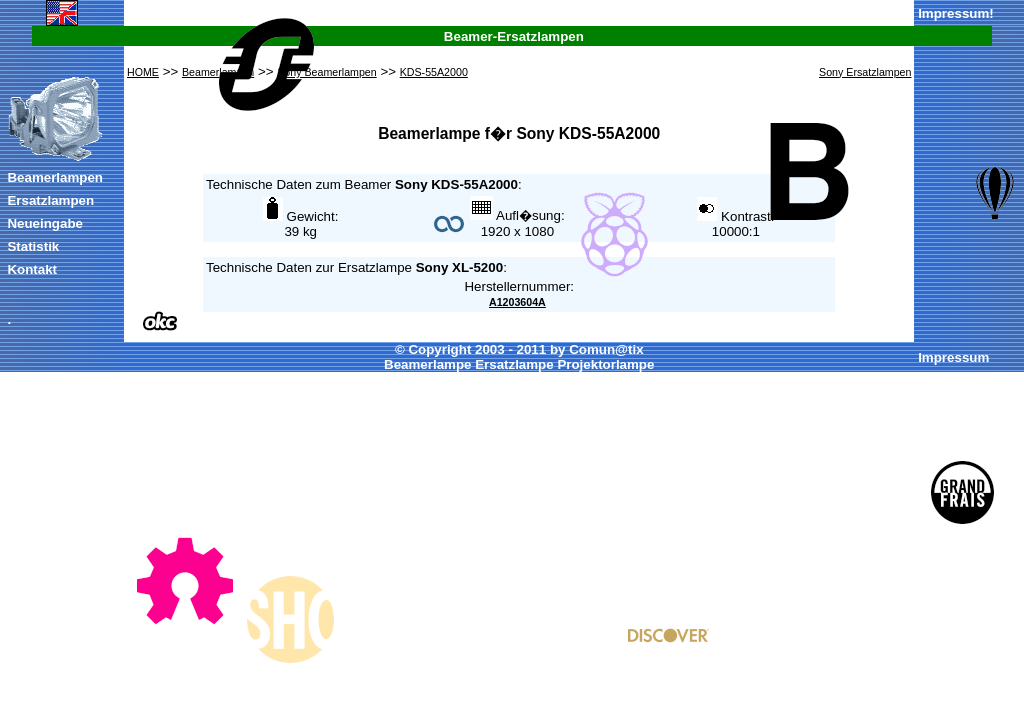 This screenshot has width=1024, height=720. What do you see at coordinates (962, 492) in the screenshot?
I see `grand frais grocery store logo` at bounding box center [962, 492].